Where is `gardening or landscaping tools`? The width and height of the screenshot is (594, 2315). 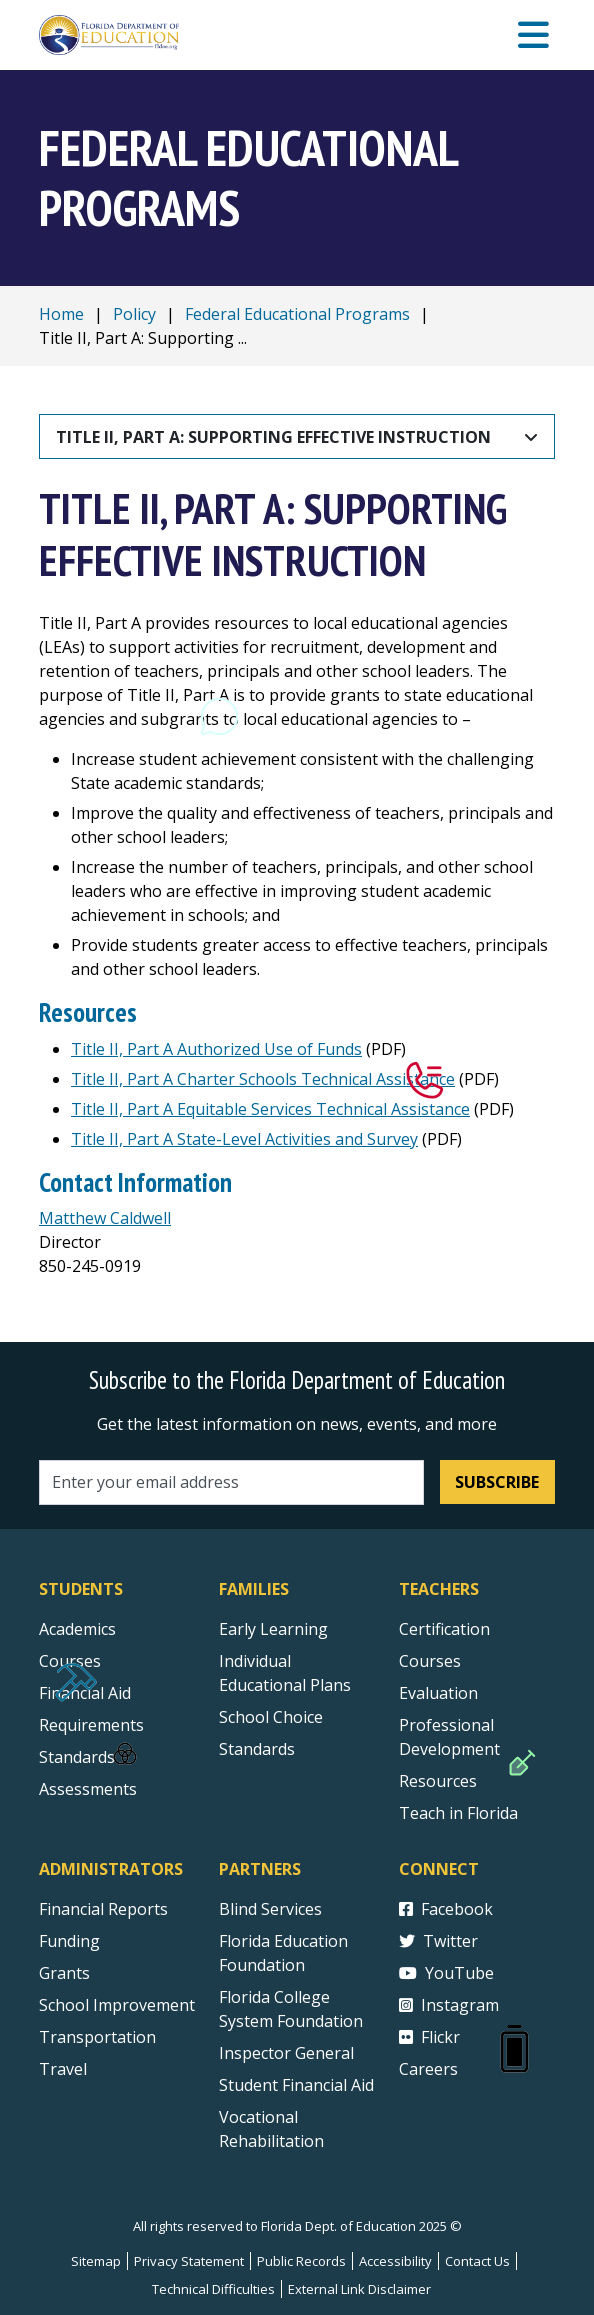 gardening or landscaping tools is located at coordinates (522, 1763).